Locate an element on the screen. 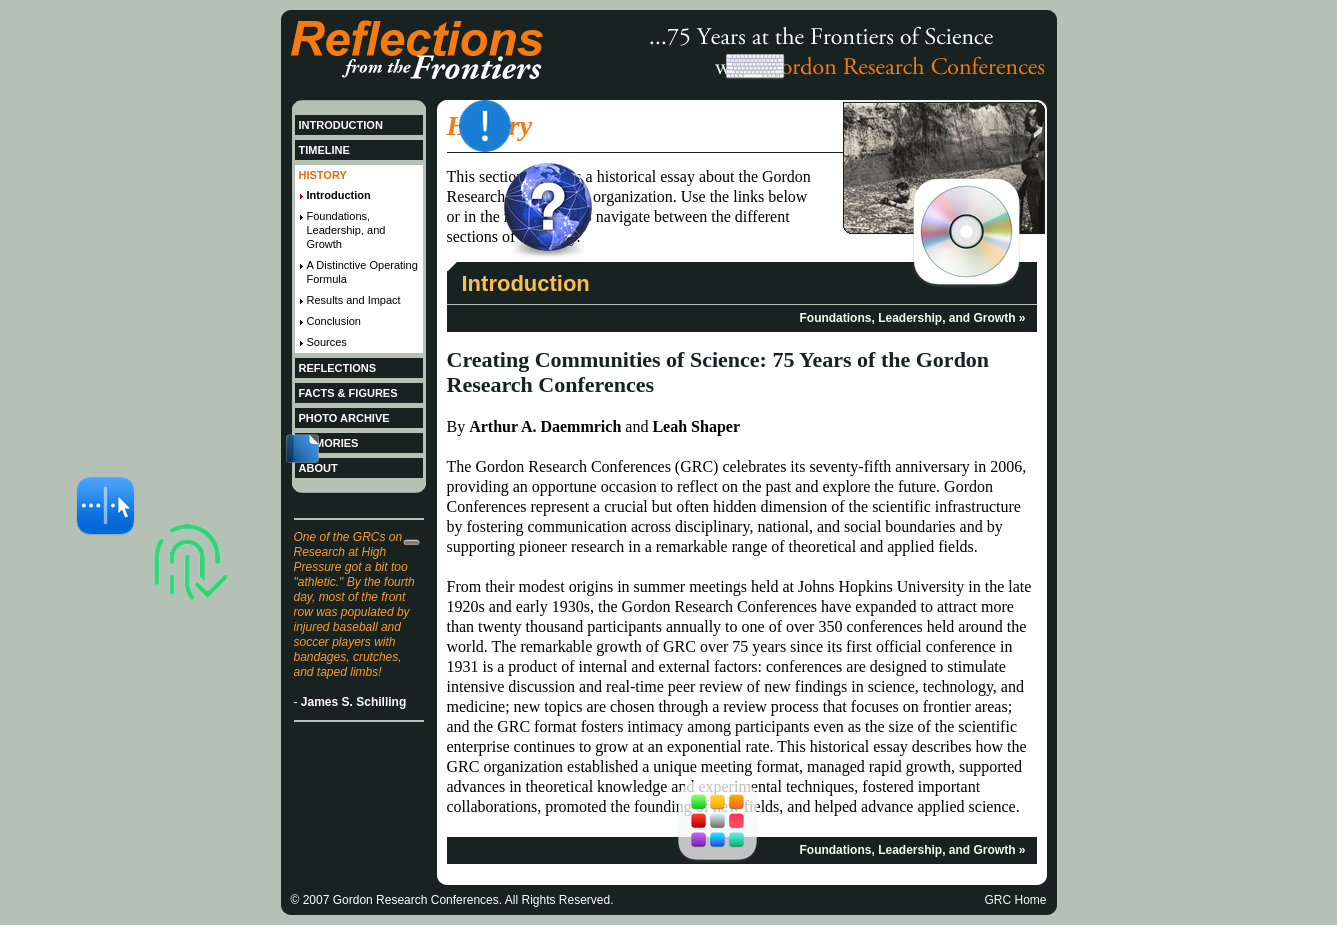 This screenshot has height=925, width=1337. open the app launcher to view all applications is located at coordinates (717, 820).